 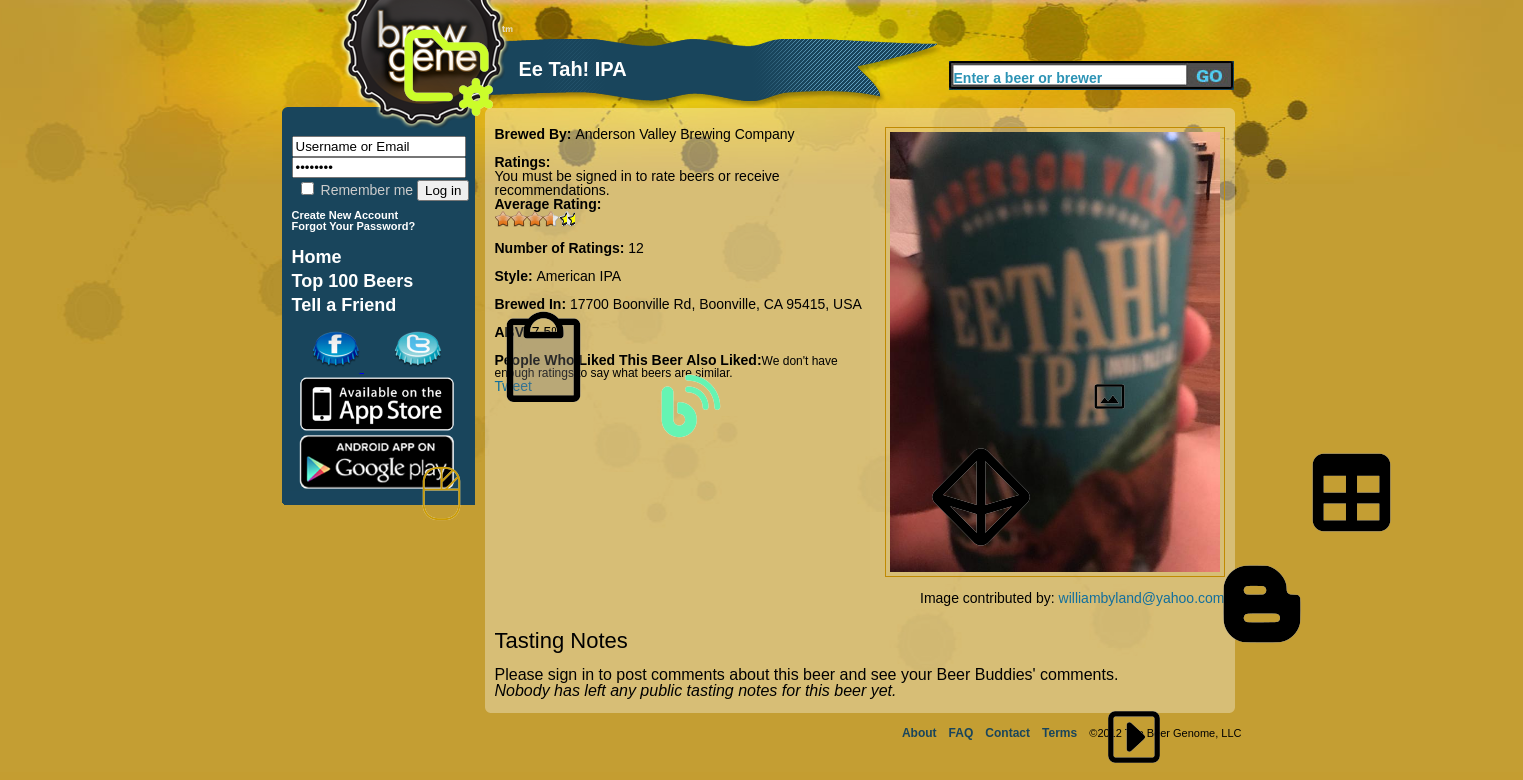 What do you see at coordinates (1262, 604) in the screenshot?
I see `open blogger app` at bounding box center [1262, 604].